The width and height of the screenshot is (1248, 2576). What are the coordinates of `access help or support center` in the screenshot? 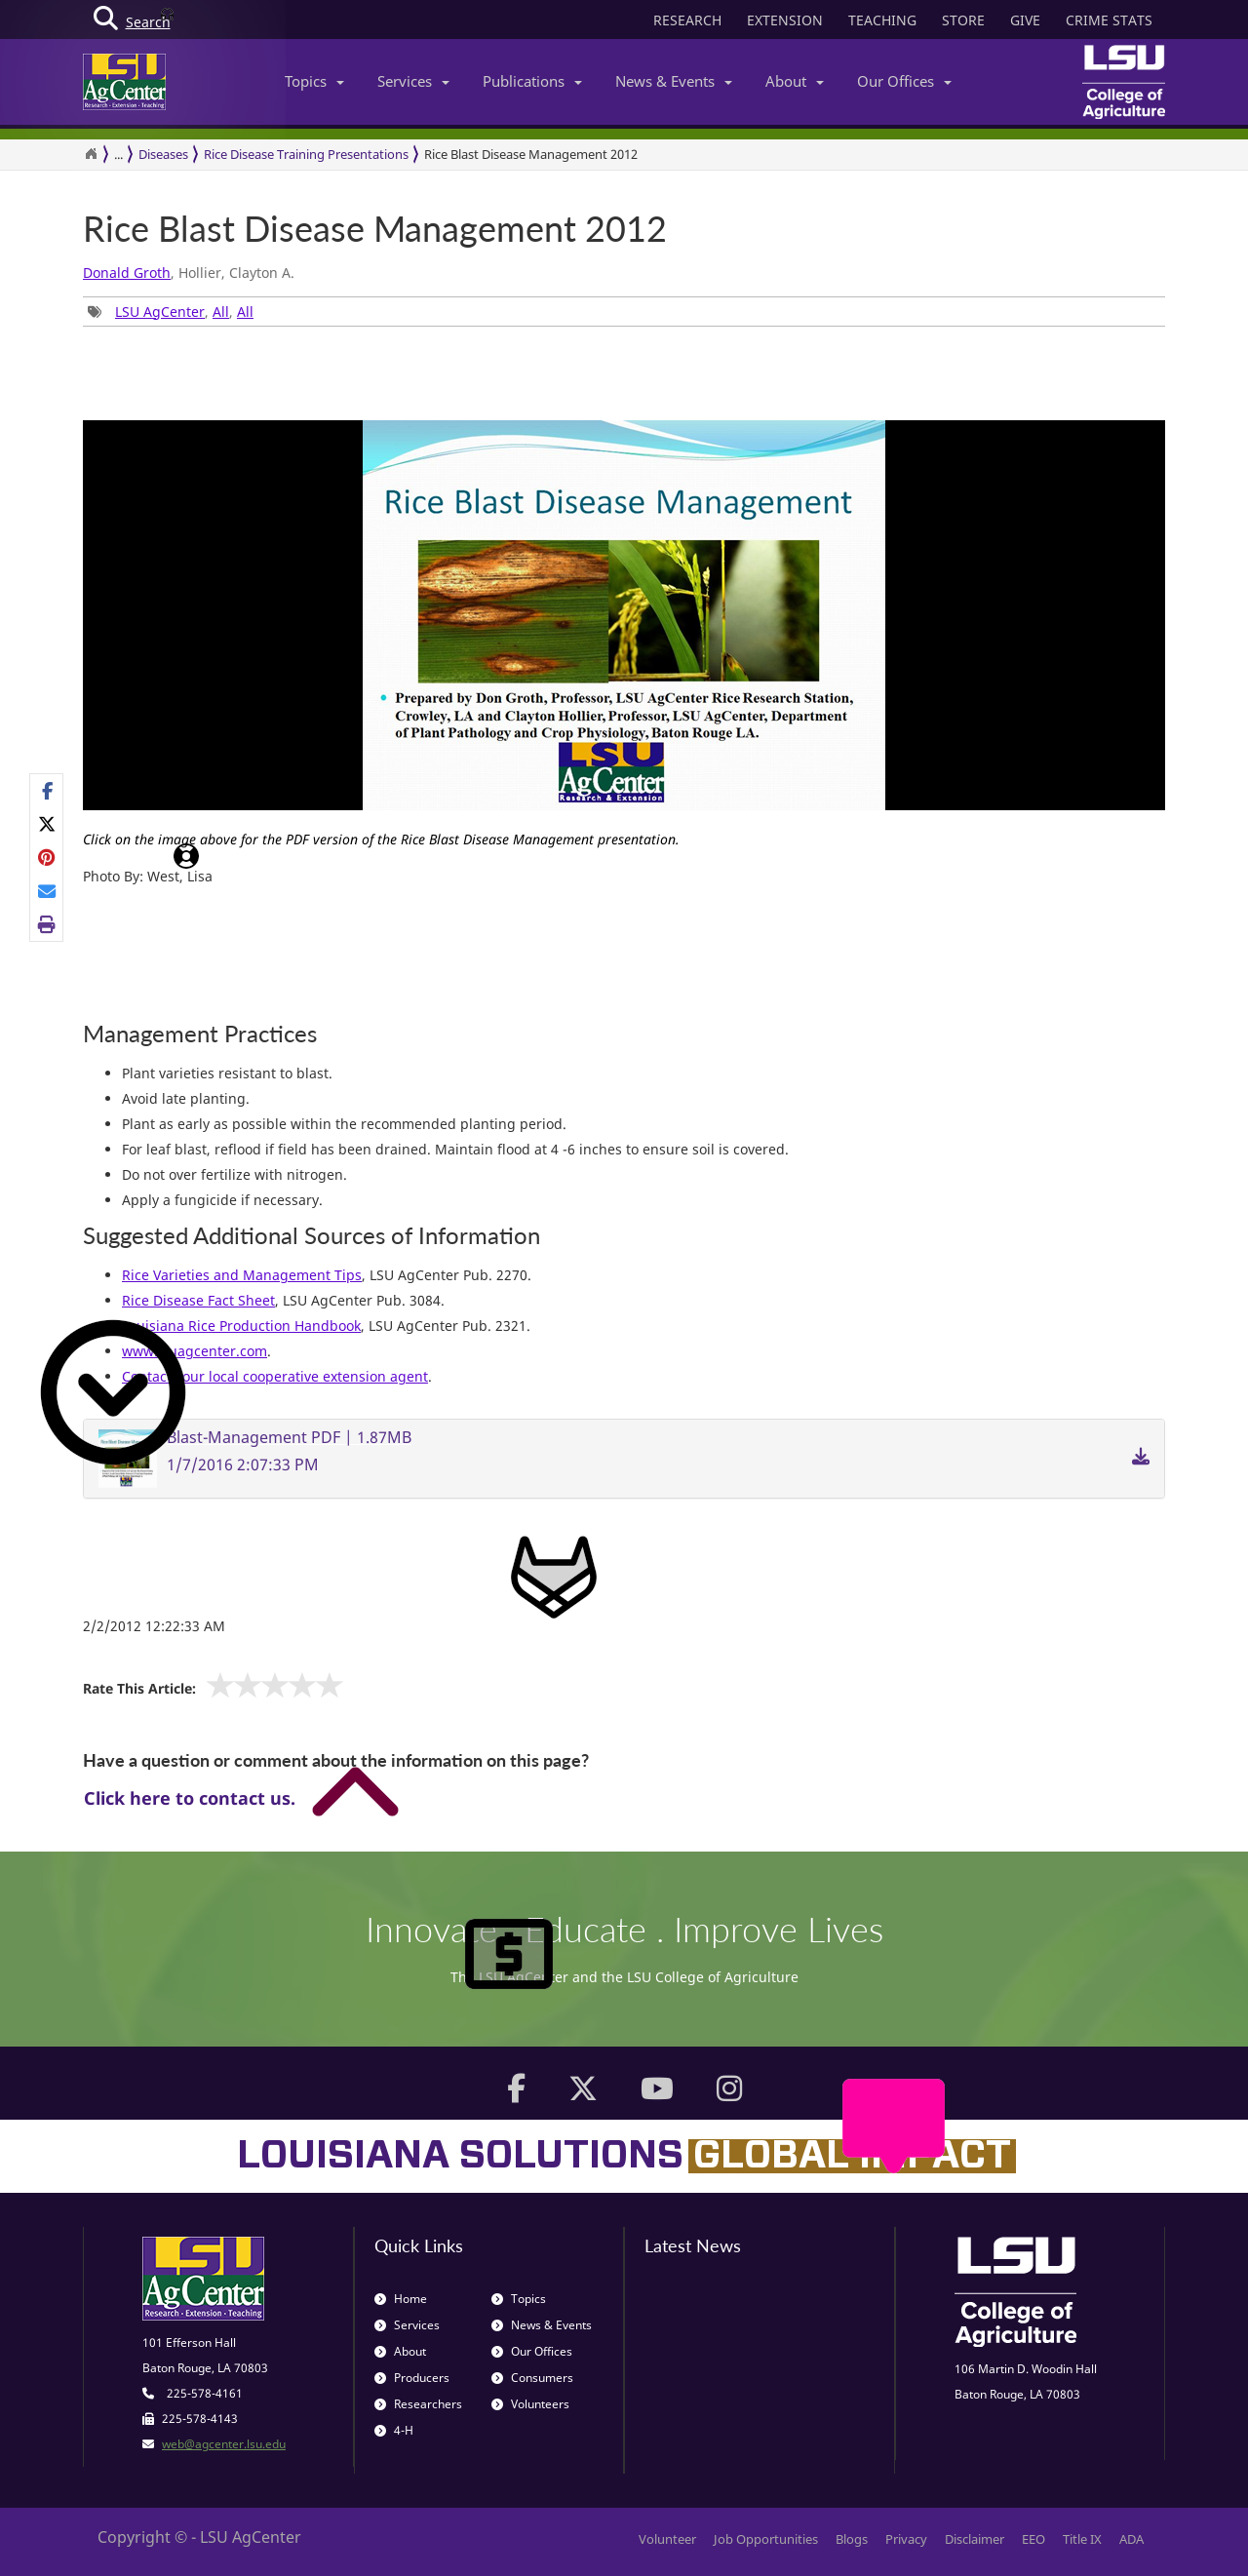 It's located at (186, 856).